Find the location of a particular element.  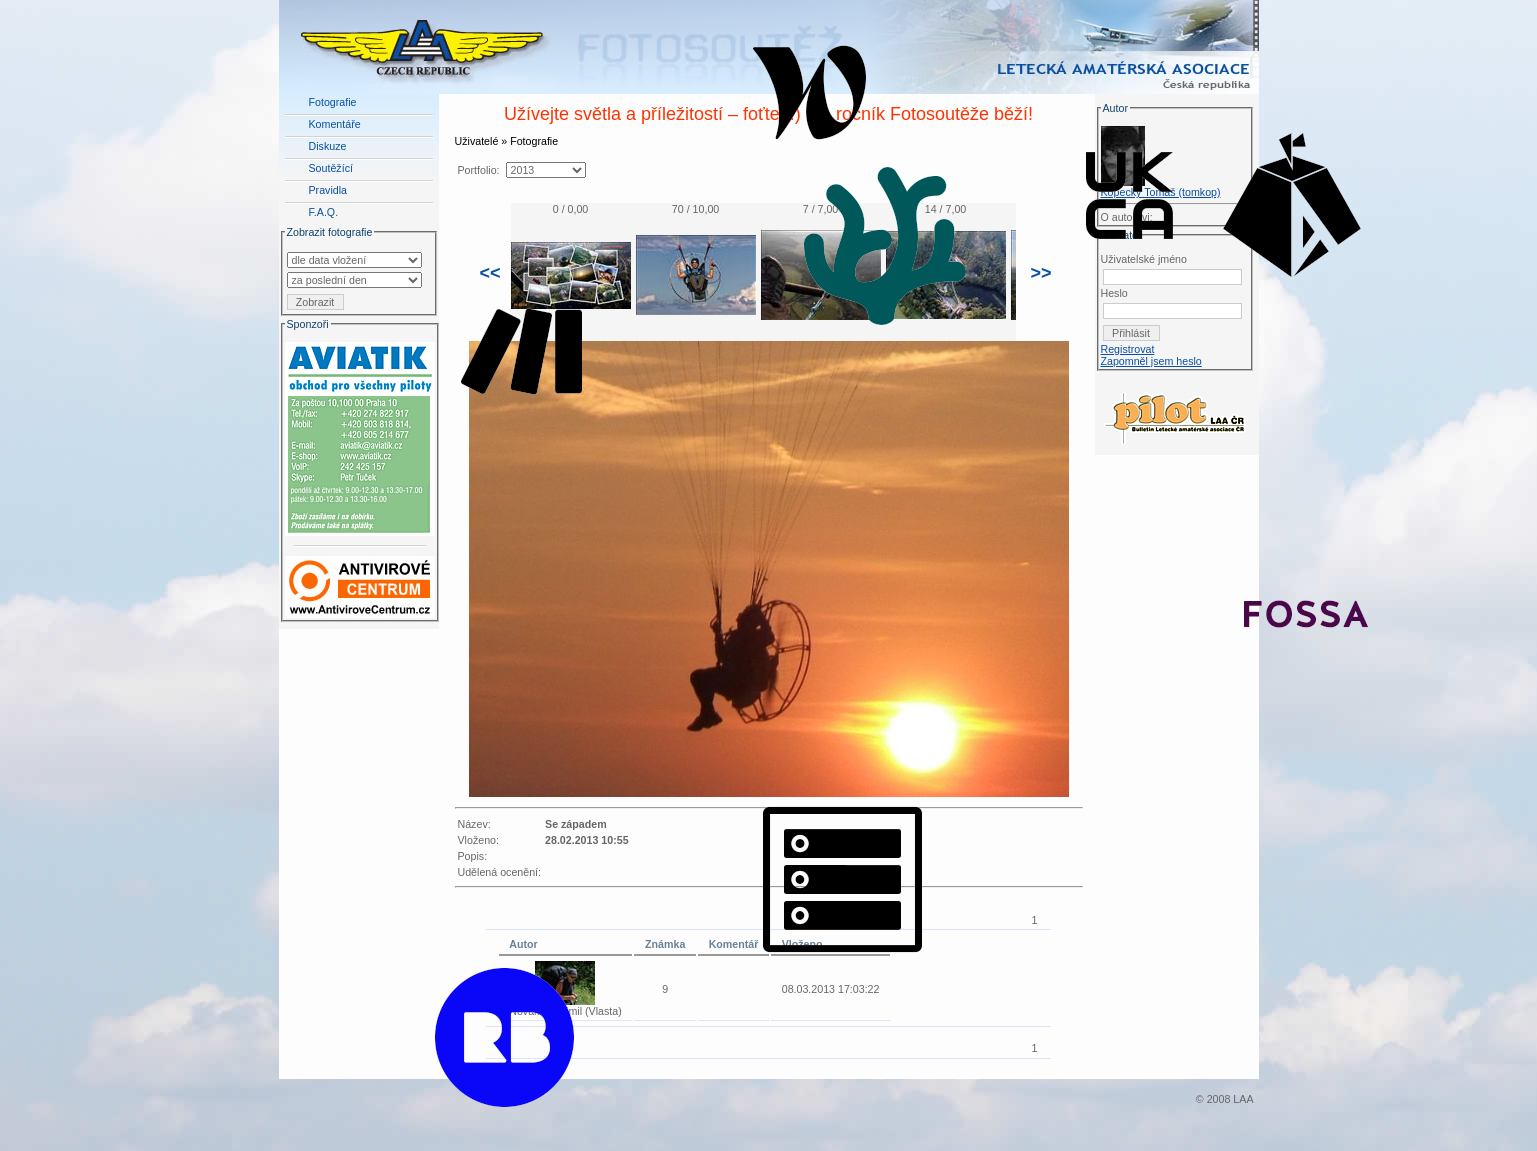

visit welcome to the jungle job platform is located at coordinates (809, 92).